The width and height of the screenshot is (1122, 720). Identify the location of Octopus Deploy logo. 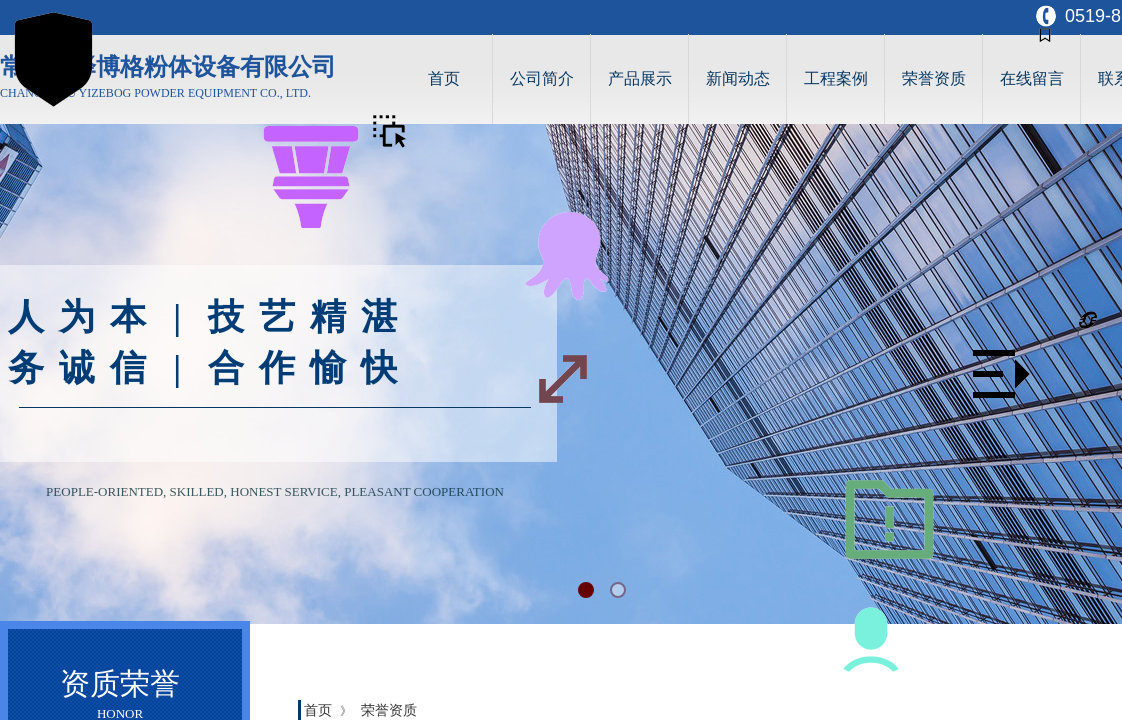
(567, 256).